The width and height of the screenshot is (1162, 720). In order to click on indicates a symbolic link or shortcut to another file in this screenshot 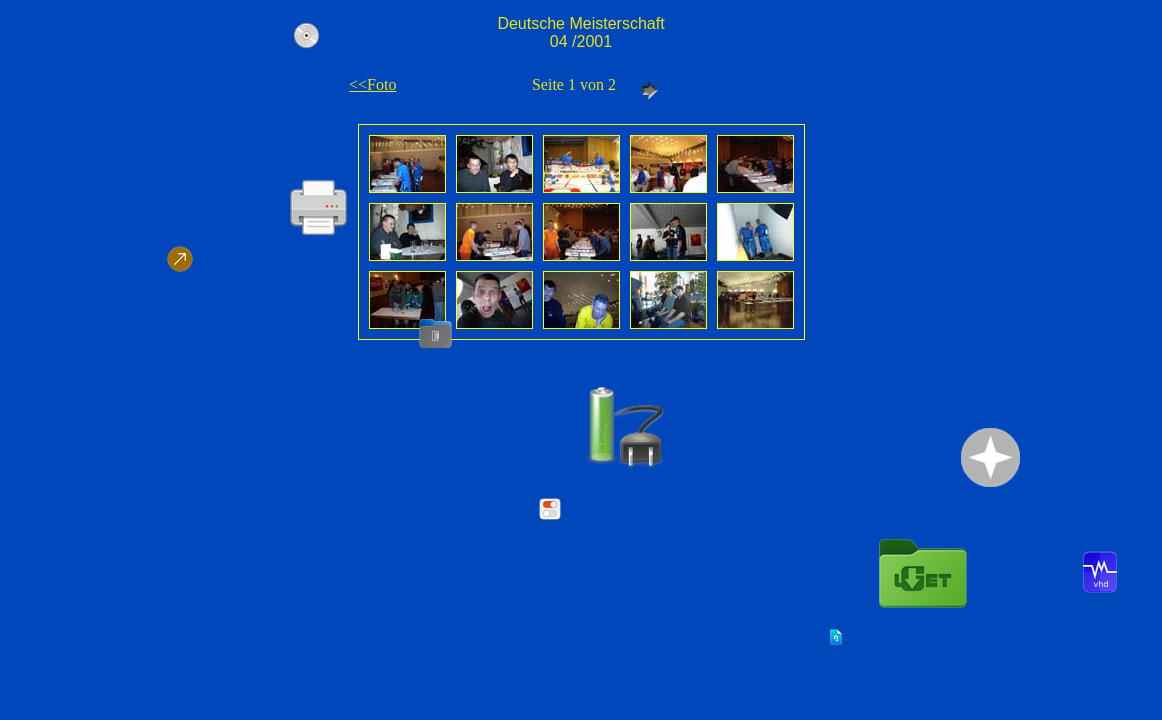, I will do `click(180, 259)`.